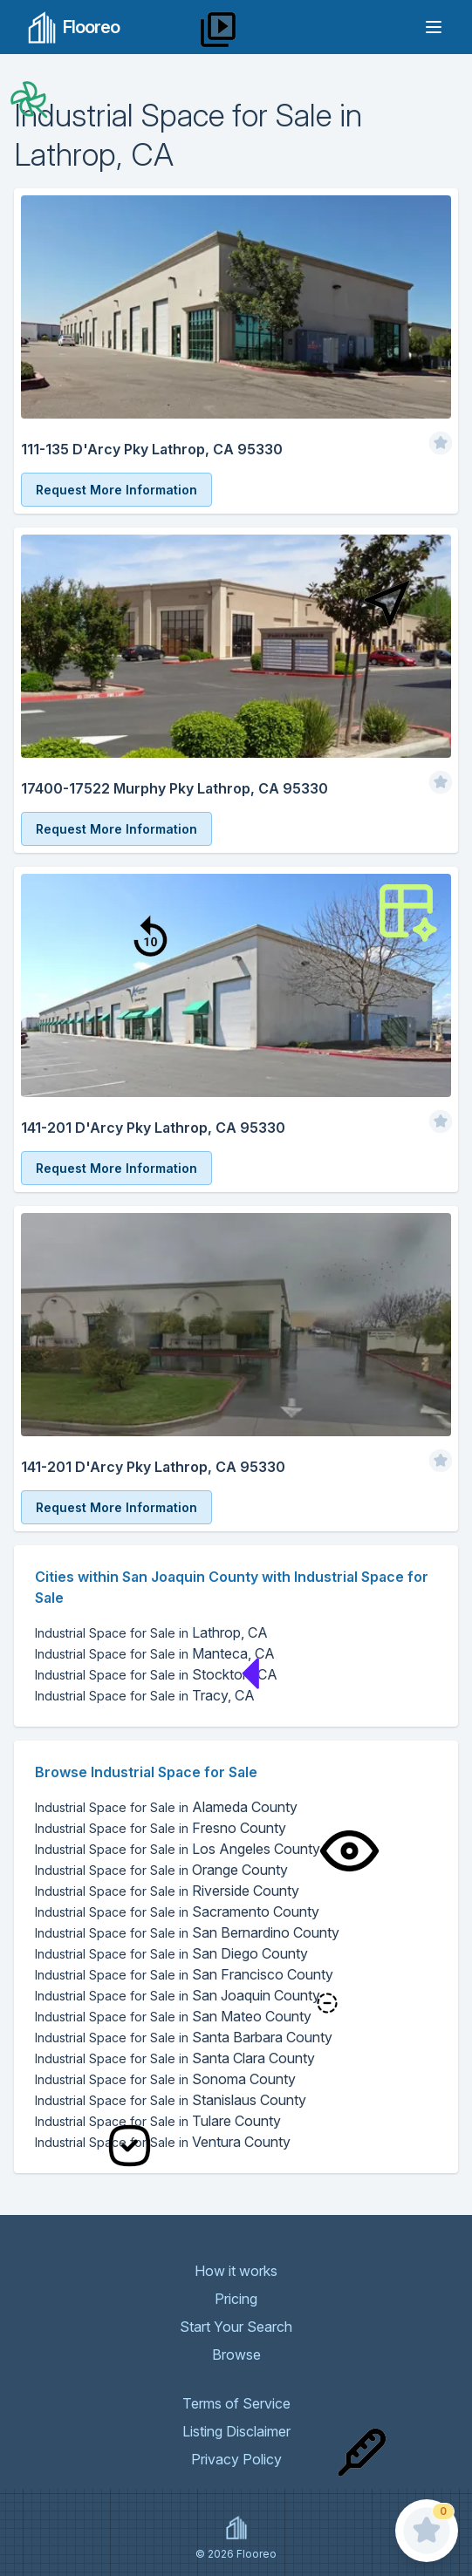  Describe the element at coordinates (362, 2452) in the screenshot. I see `view current temperature reading` at that location.